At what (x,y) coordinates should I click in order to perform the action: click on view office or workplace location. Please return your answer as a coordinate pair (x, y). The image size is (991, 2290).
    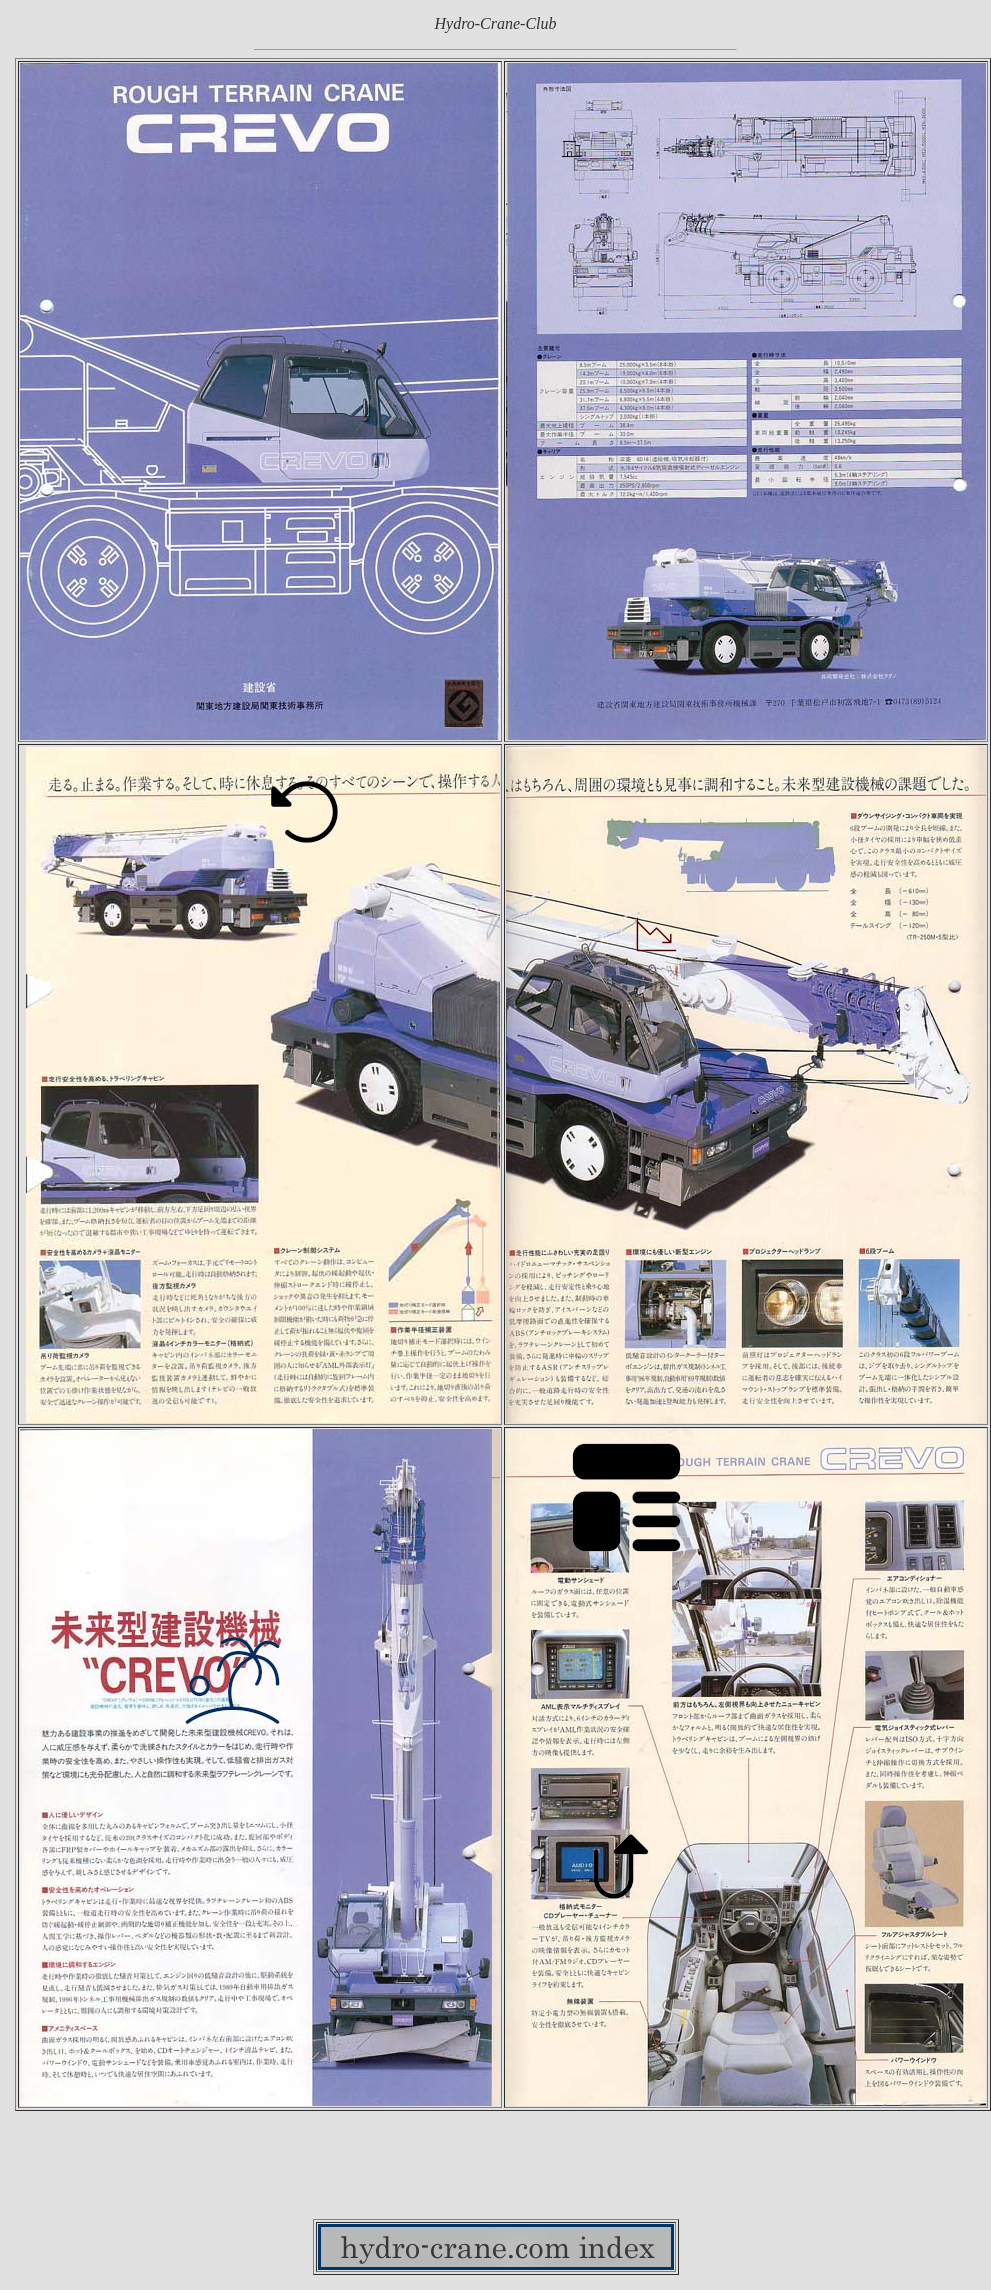
    Looking at the image, I should click on (571, 149).